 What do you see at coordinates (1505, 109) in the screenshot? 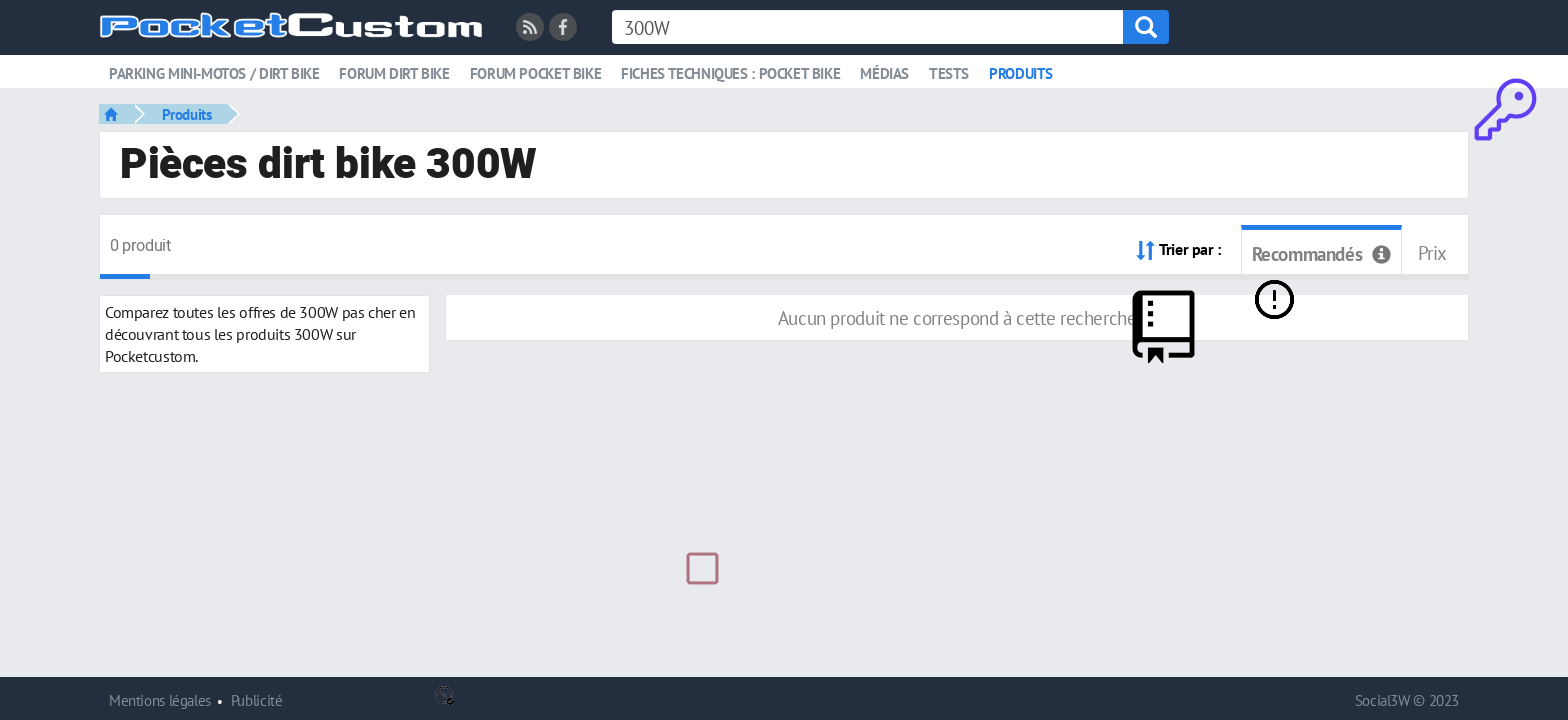
I see `access security or authentication settings` at bounding box center [1505, 109].